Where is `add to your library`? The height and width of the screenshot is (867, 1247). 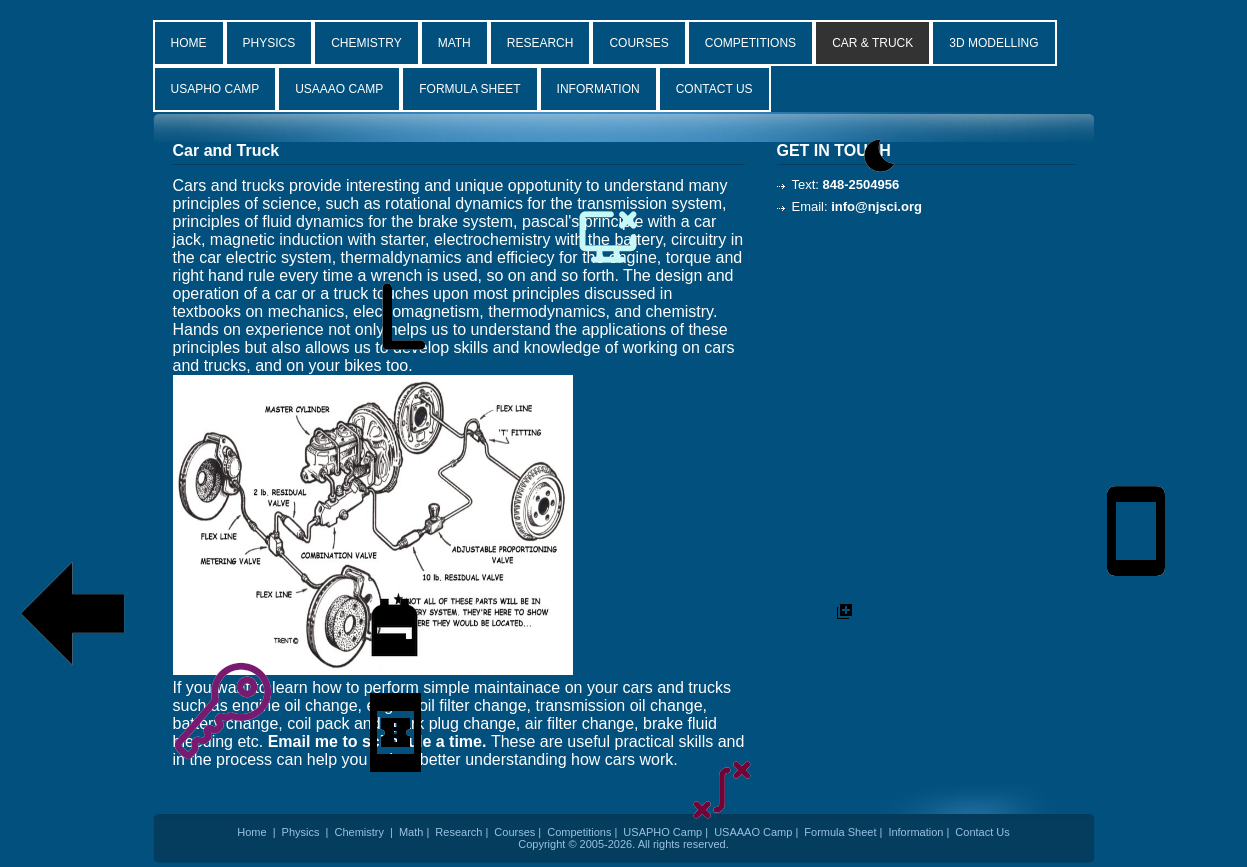 add to your library is located at coordinates (844, 611).